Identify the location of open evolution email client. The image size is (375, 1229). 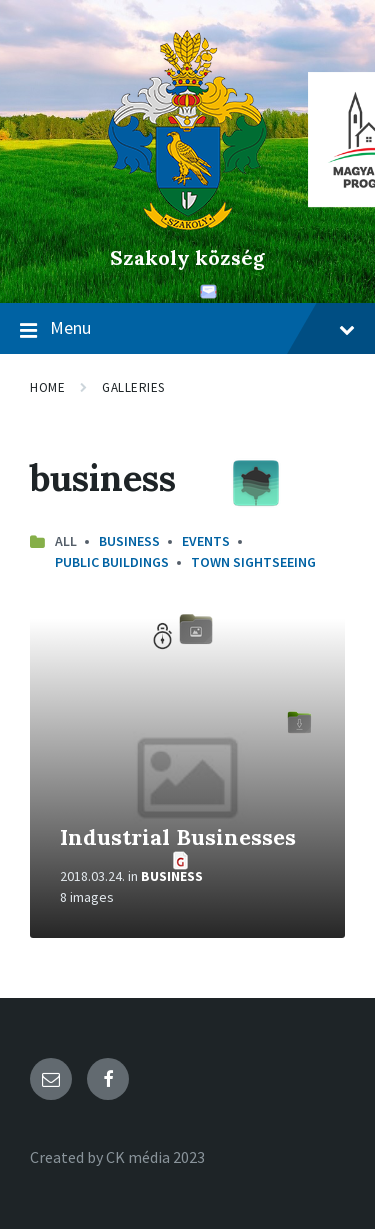
(208, 291).